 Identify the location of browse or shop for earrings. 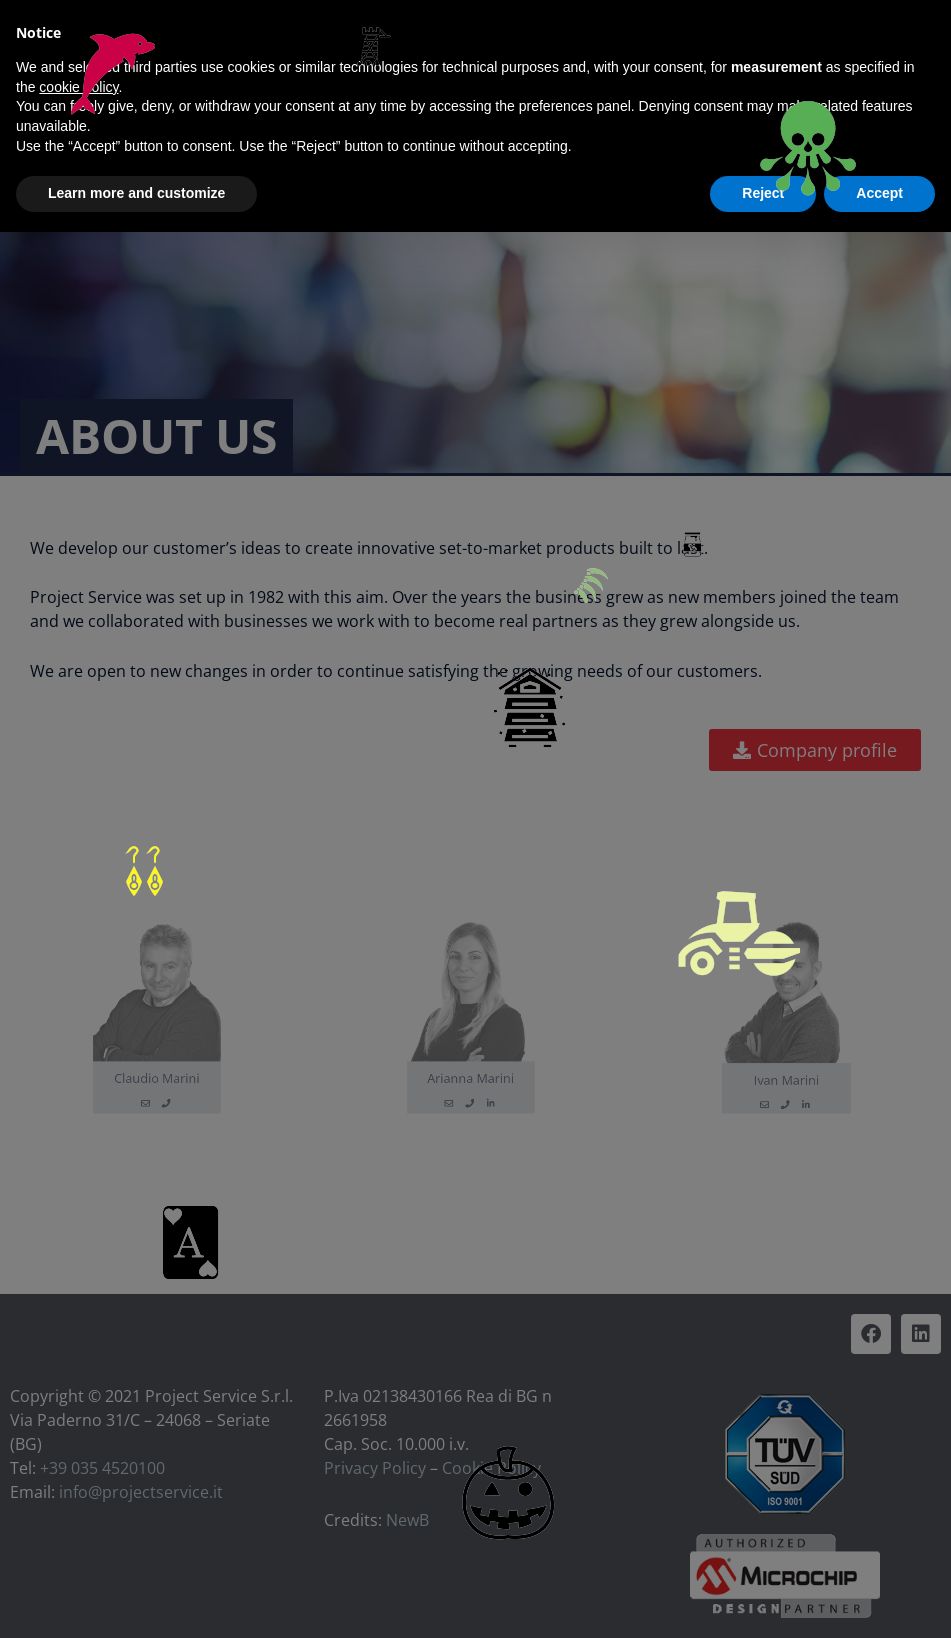
(144, 870).